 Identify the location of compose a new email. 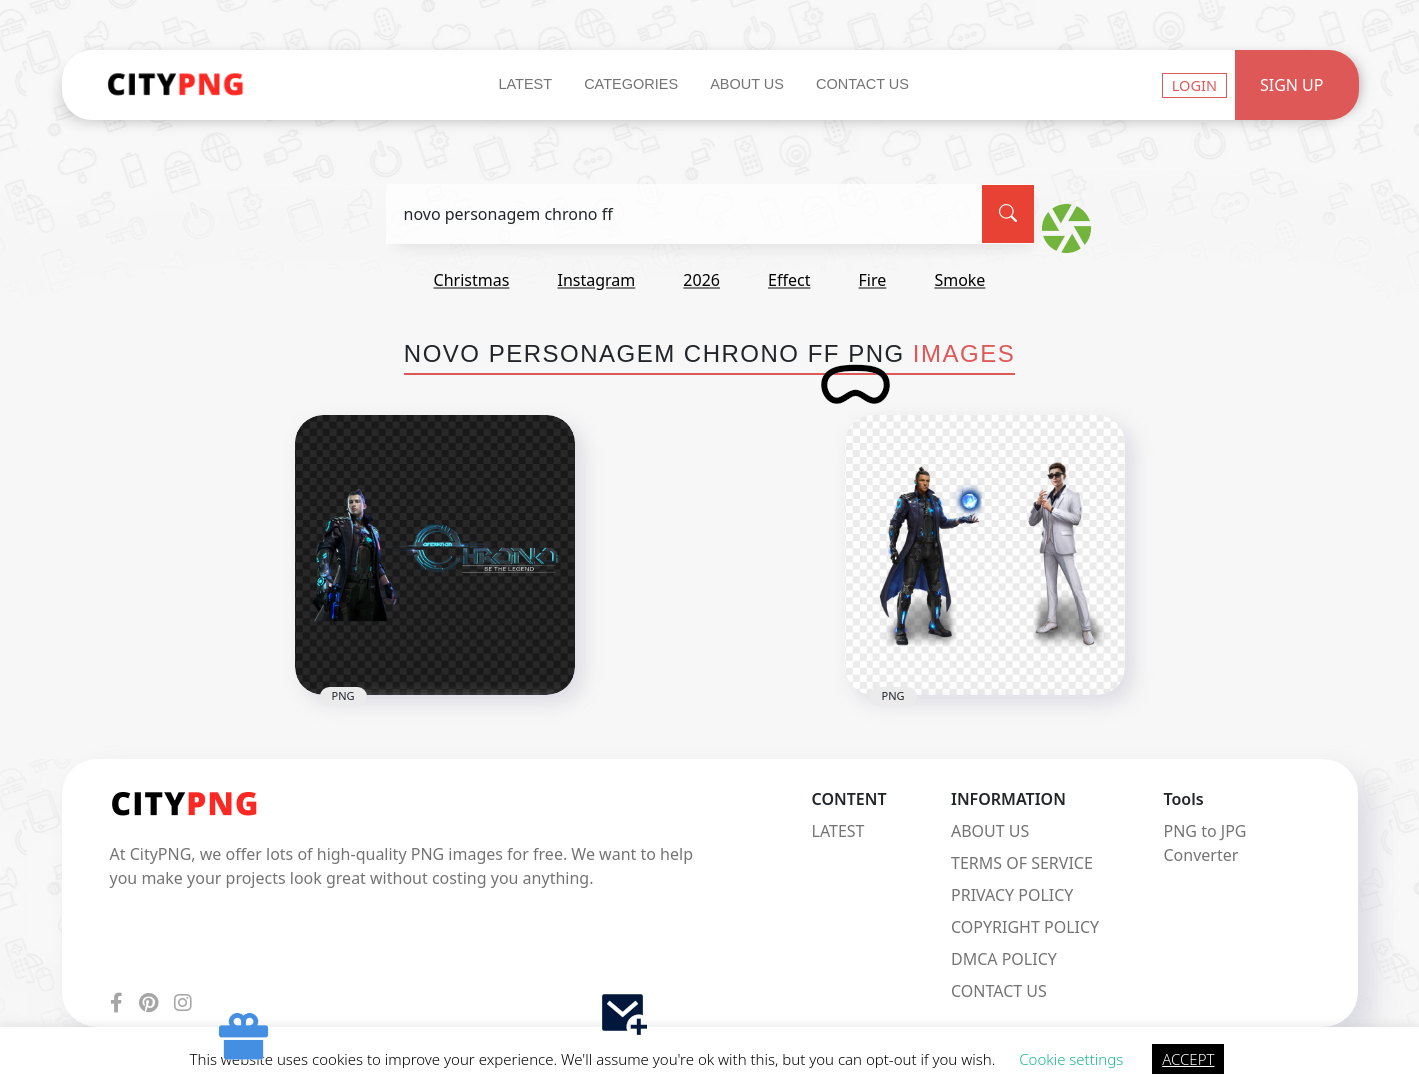
(622, 1012).